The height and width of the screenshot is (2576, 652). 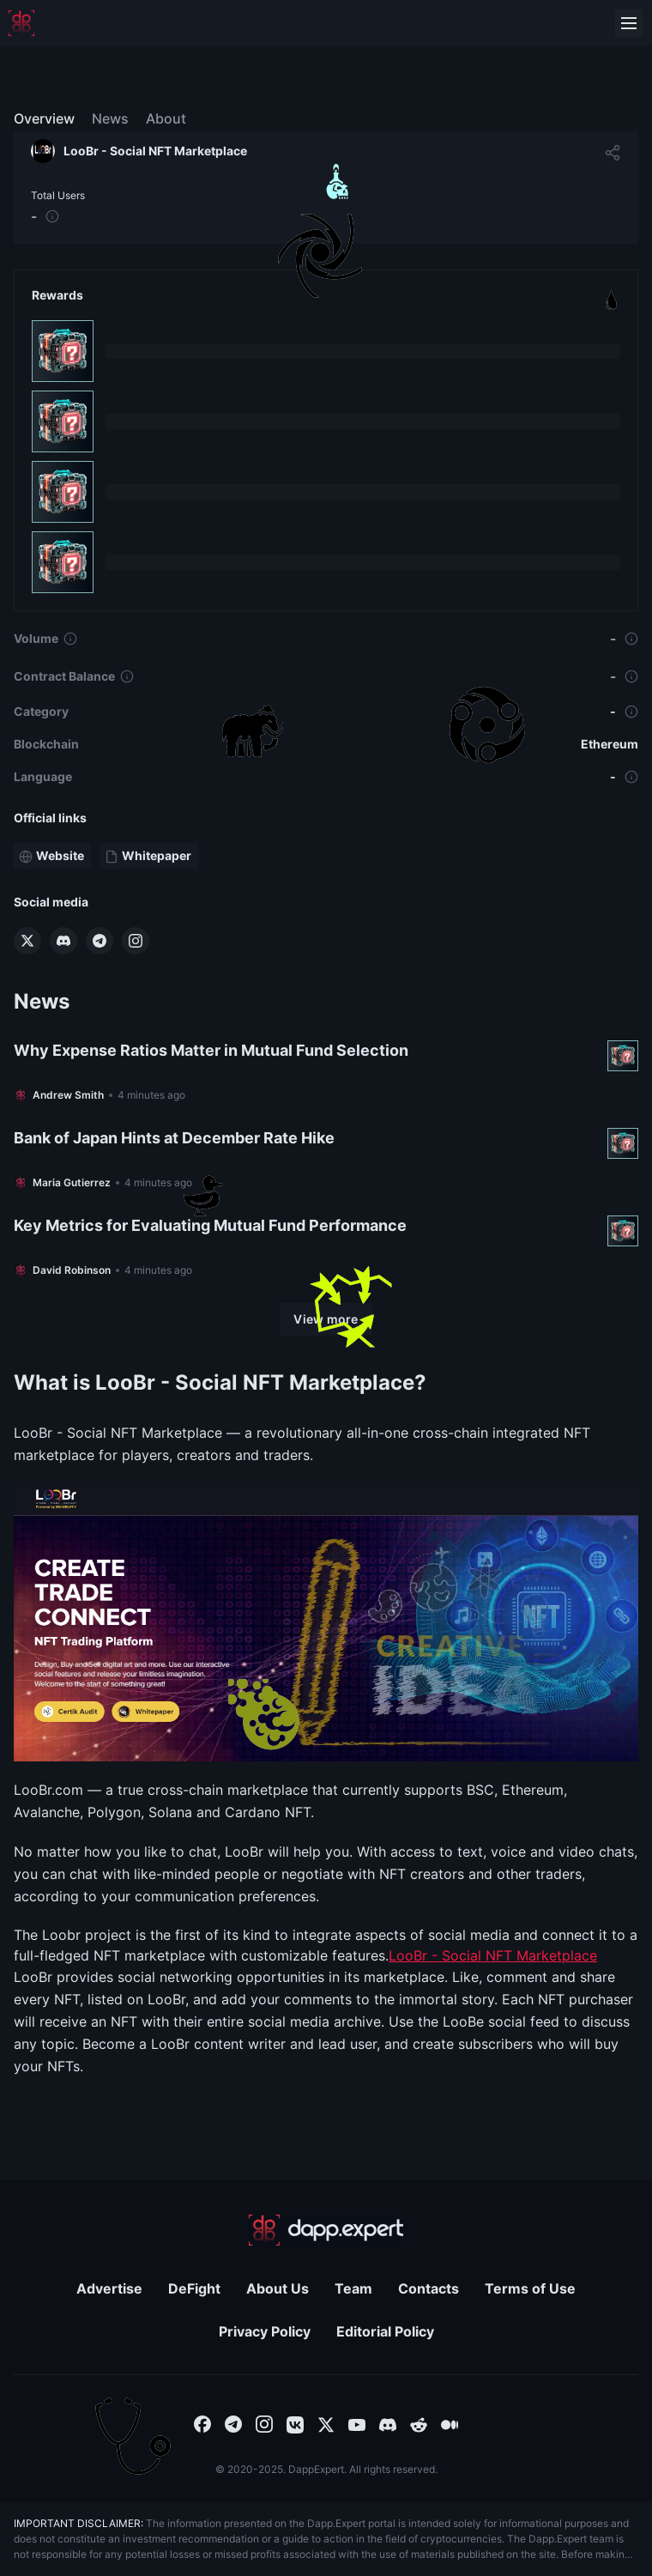 I want to click on decorative symbol representing infinity or interconnection, so click(x=486, y=724).